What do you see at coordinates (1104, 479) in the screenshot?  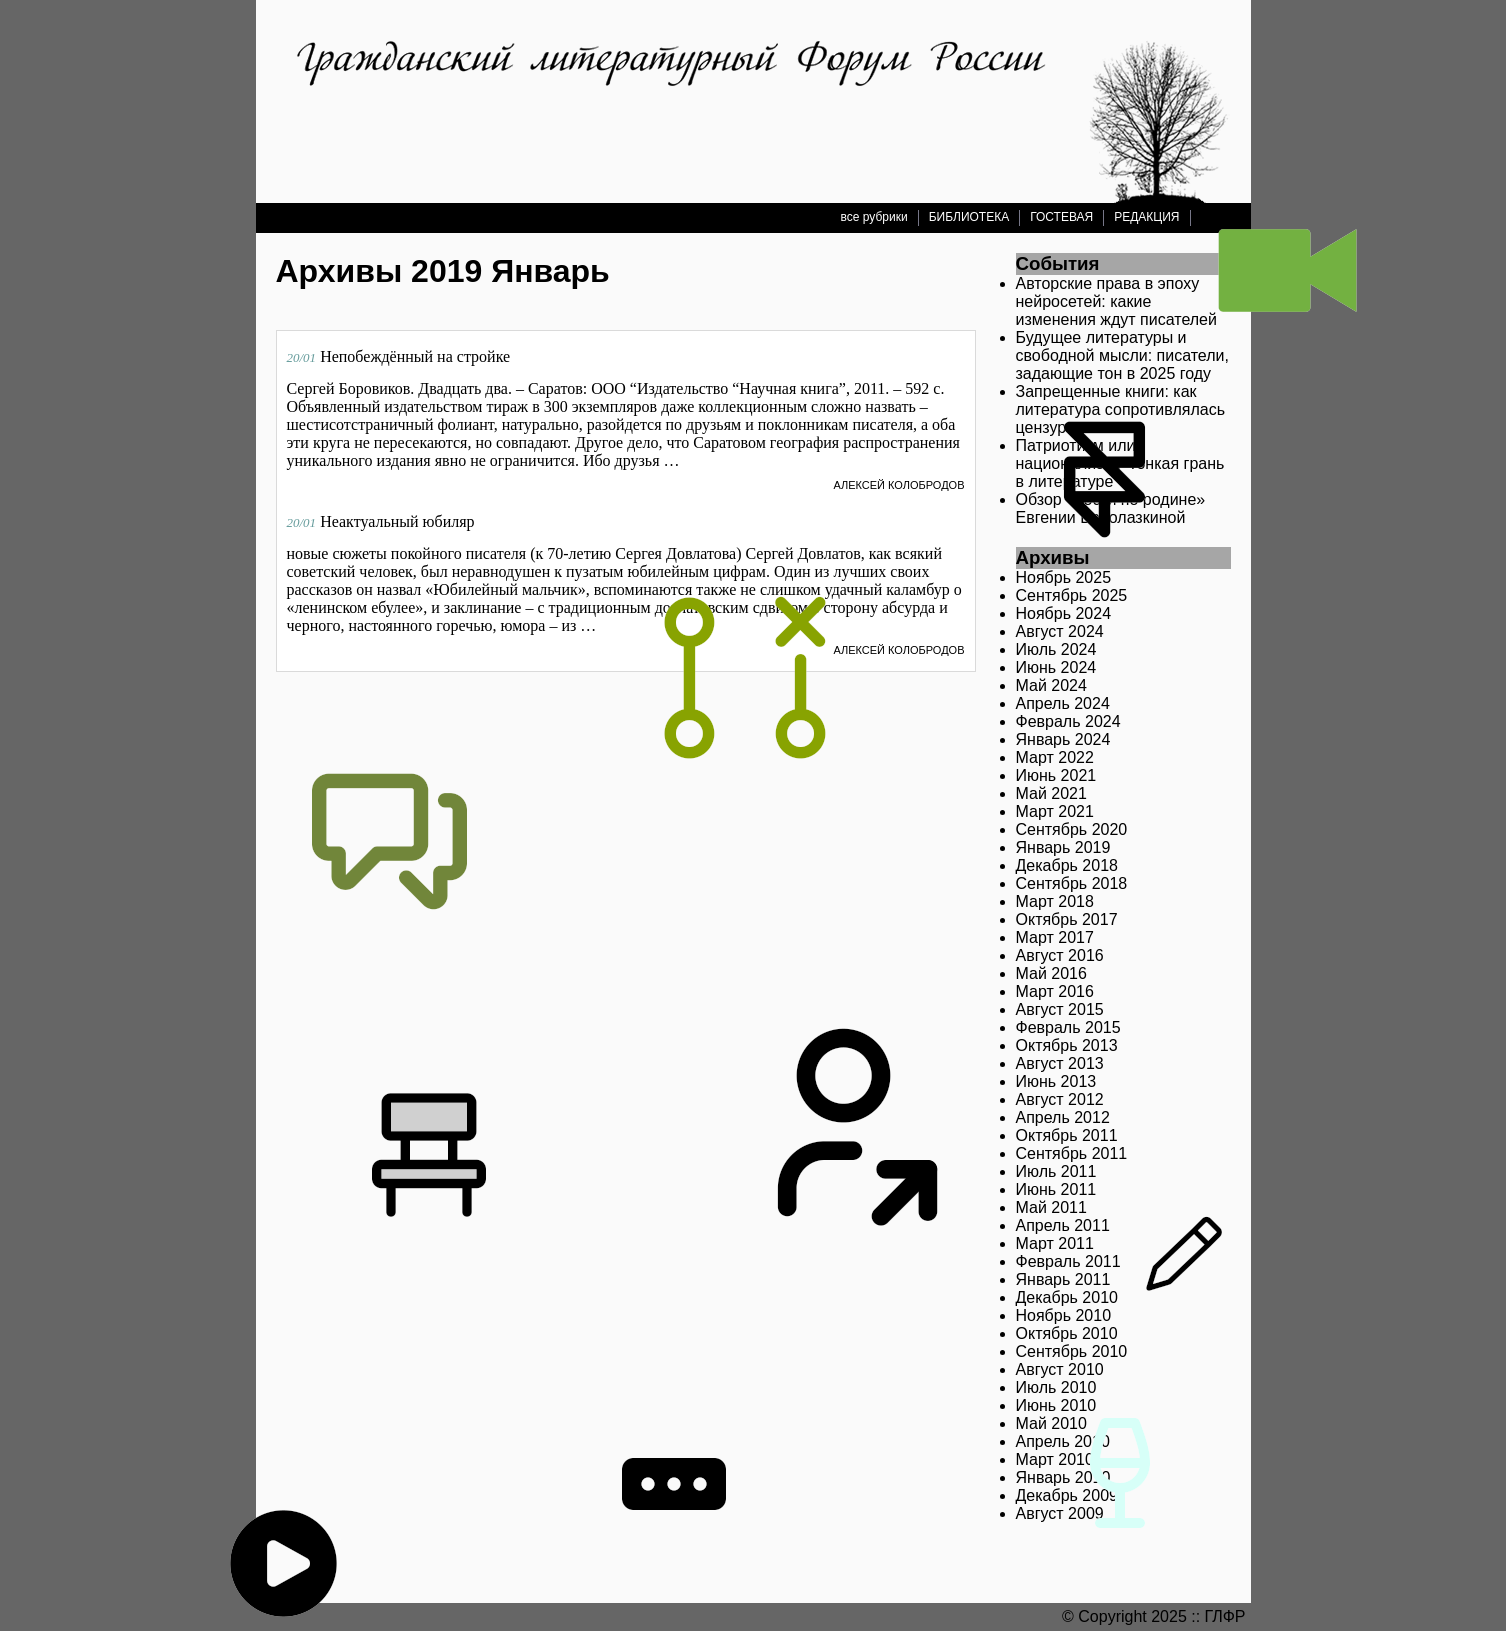 I see `open Framer design tool` at bounding box center [1104, 479].